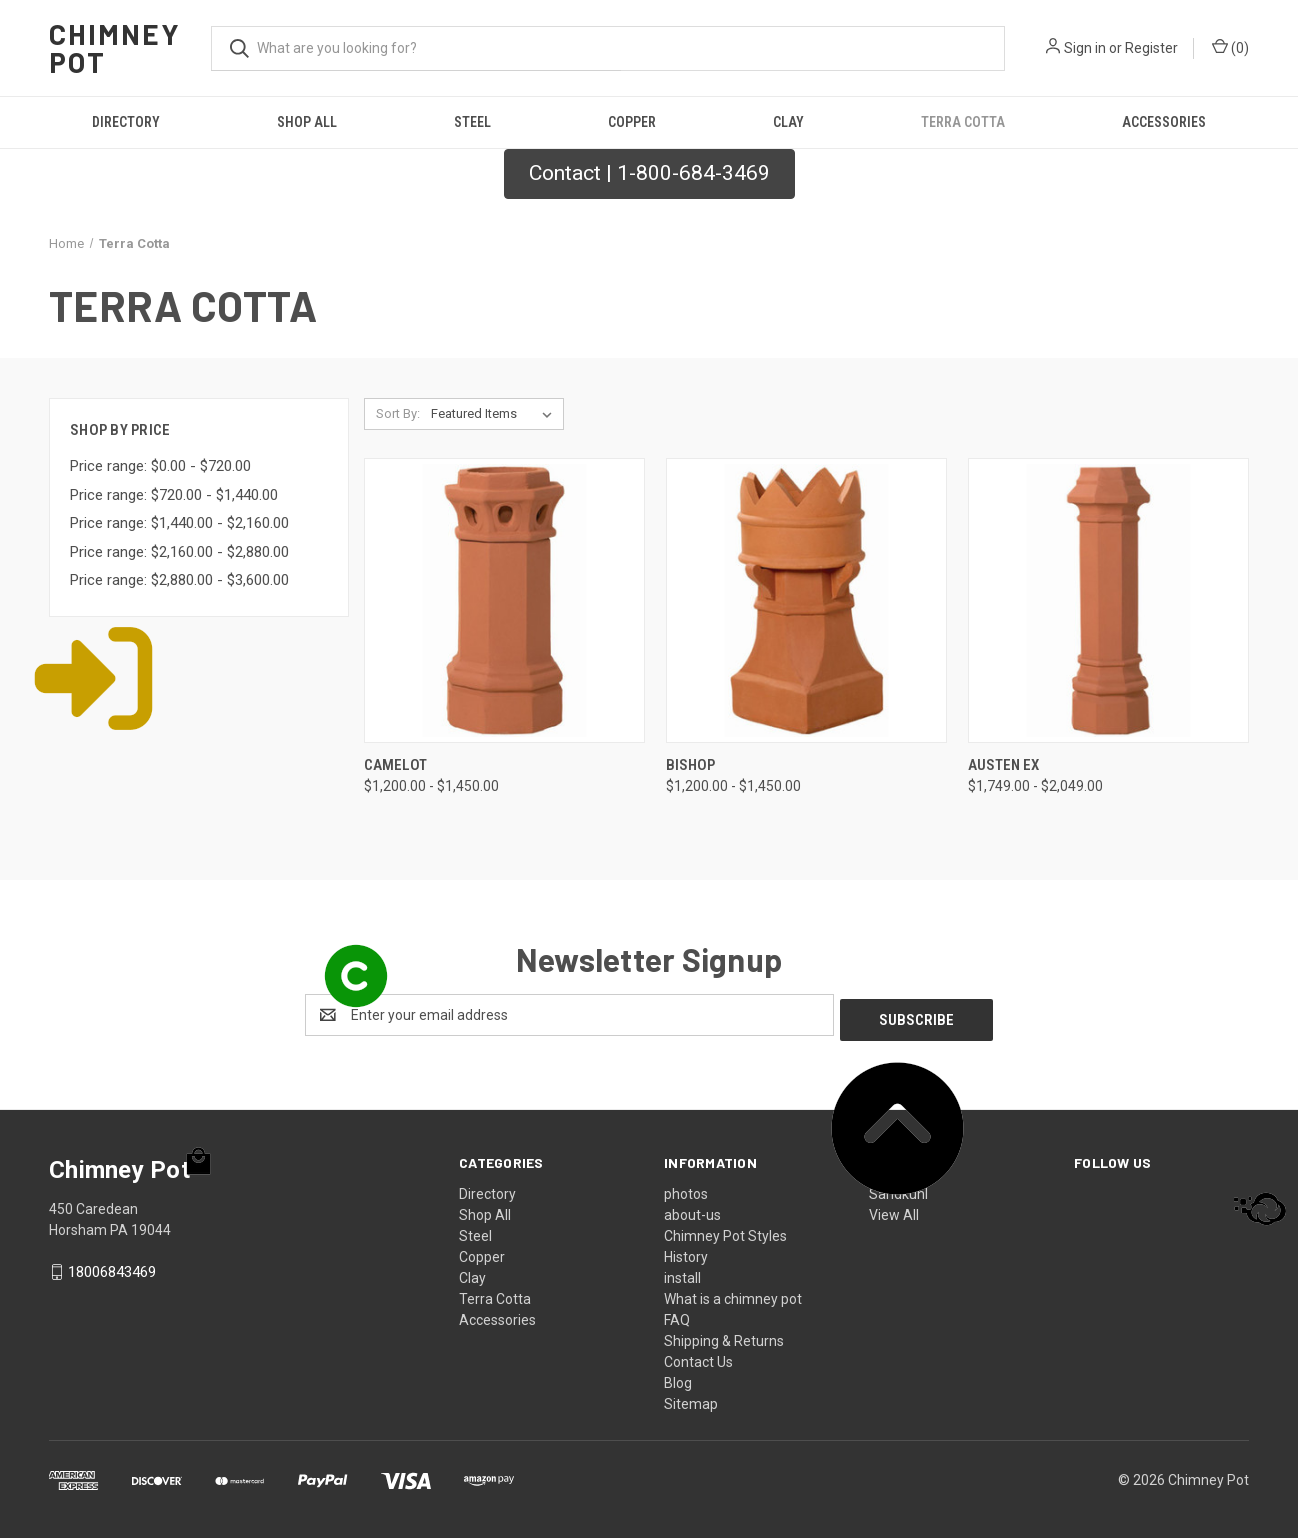 The image size is (1298, 1538). Describe the element at coordinates (897, 1128) in the screenshot. I see `scroll to top of page` at that location.